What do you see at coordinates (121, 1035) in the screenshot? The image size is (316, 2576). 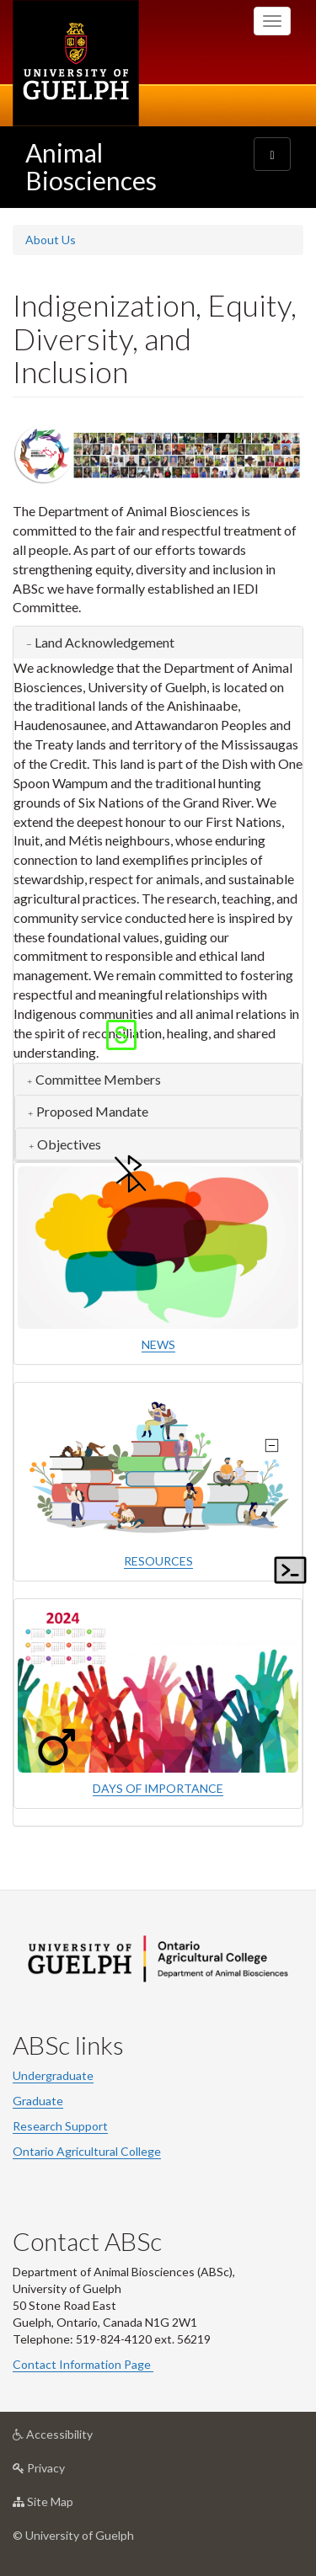 I see `link to Stripe payment services` at bounding box center [121, 1035].